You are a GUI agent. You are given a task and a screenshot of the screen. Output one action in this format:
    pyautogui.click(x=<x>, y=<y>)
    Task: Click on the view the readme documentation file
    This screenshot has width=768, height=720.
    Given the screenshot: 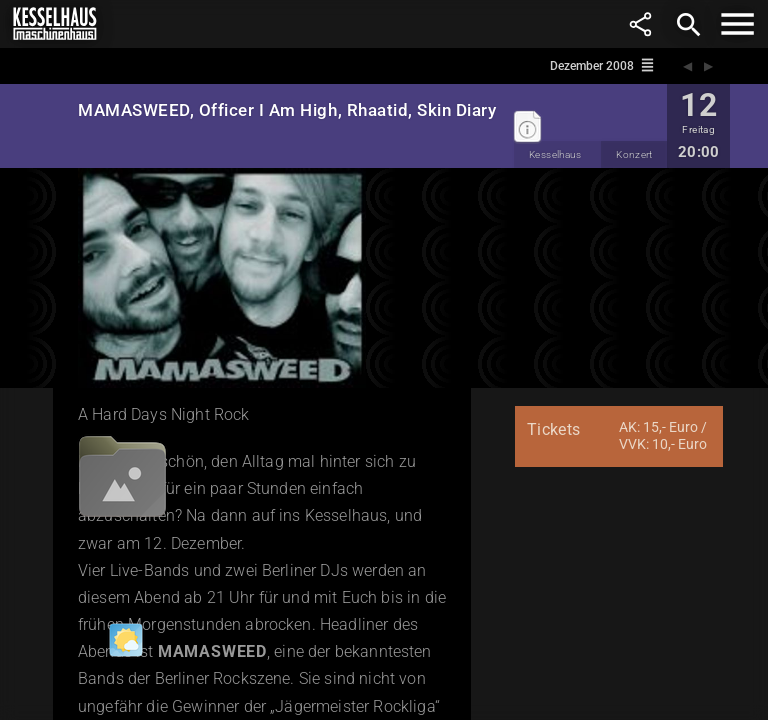 What is the action you would take?
    pyautogui.click(x=527, y=126)
    